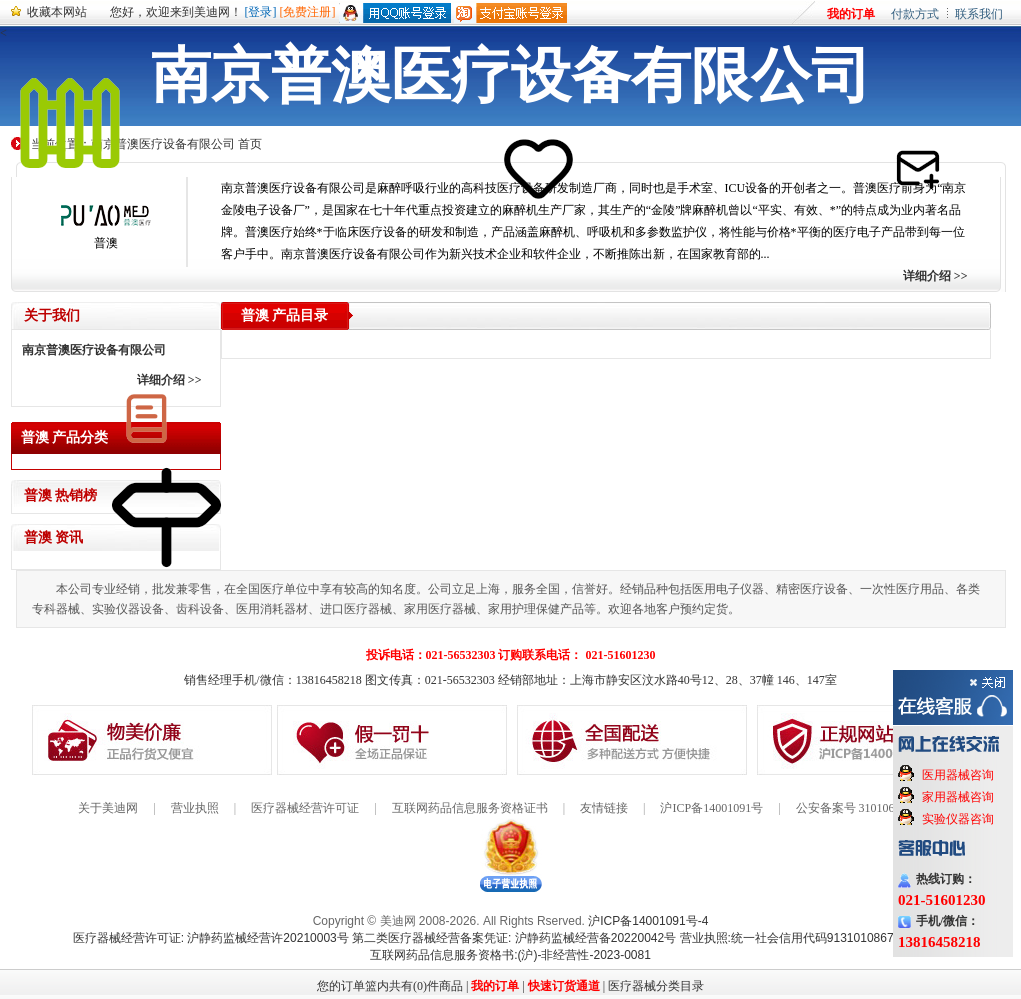  Describe the element at coordinates (918, 168) in the screenshot. I see `compose a new email` at that location.